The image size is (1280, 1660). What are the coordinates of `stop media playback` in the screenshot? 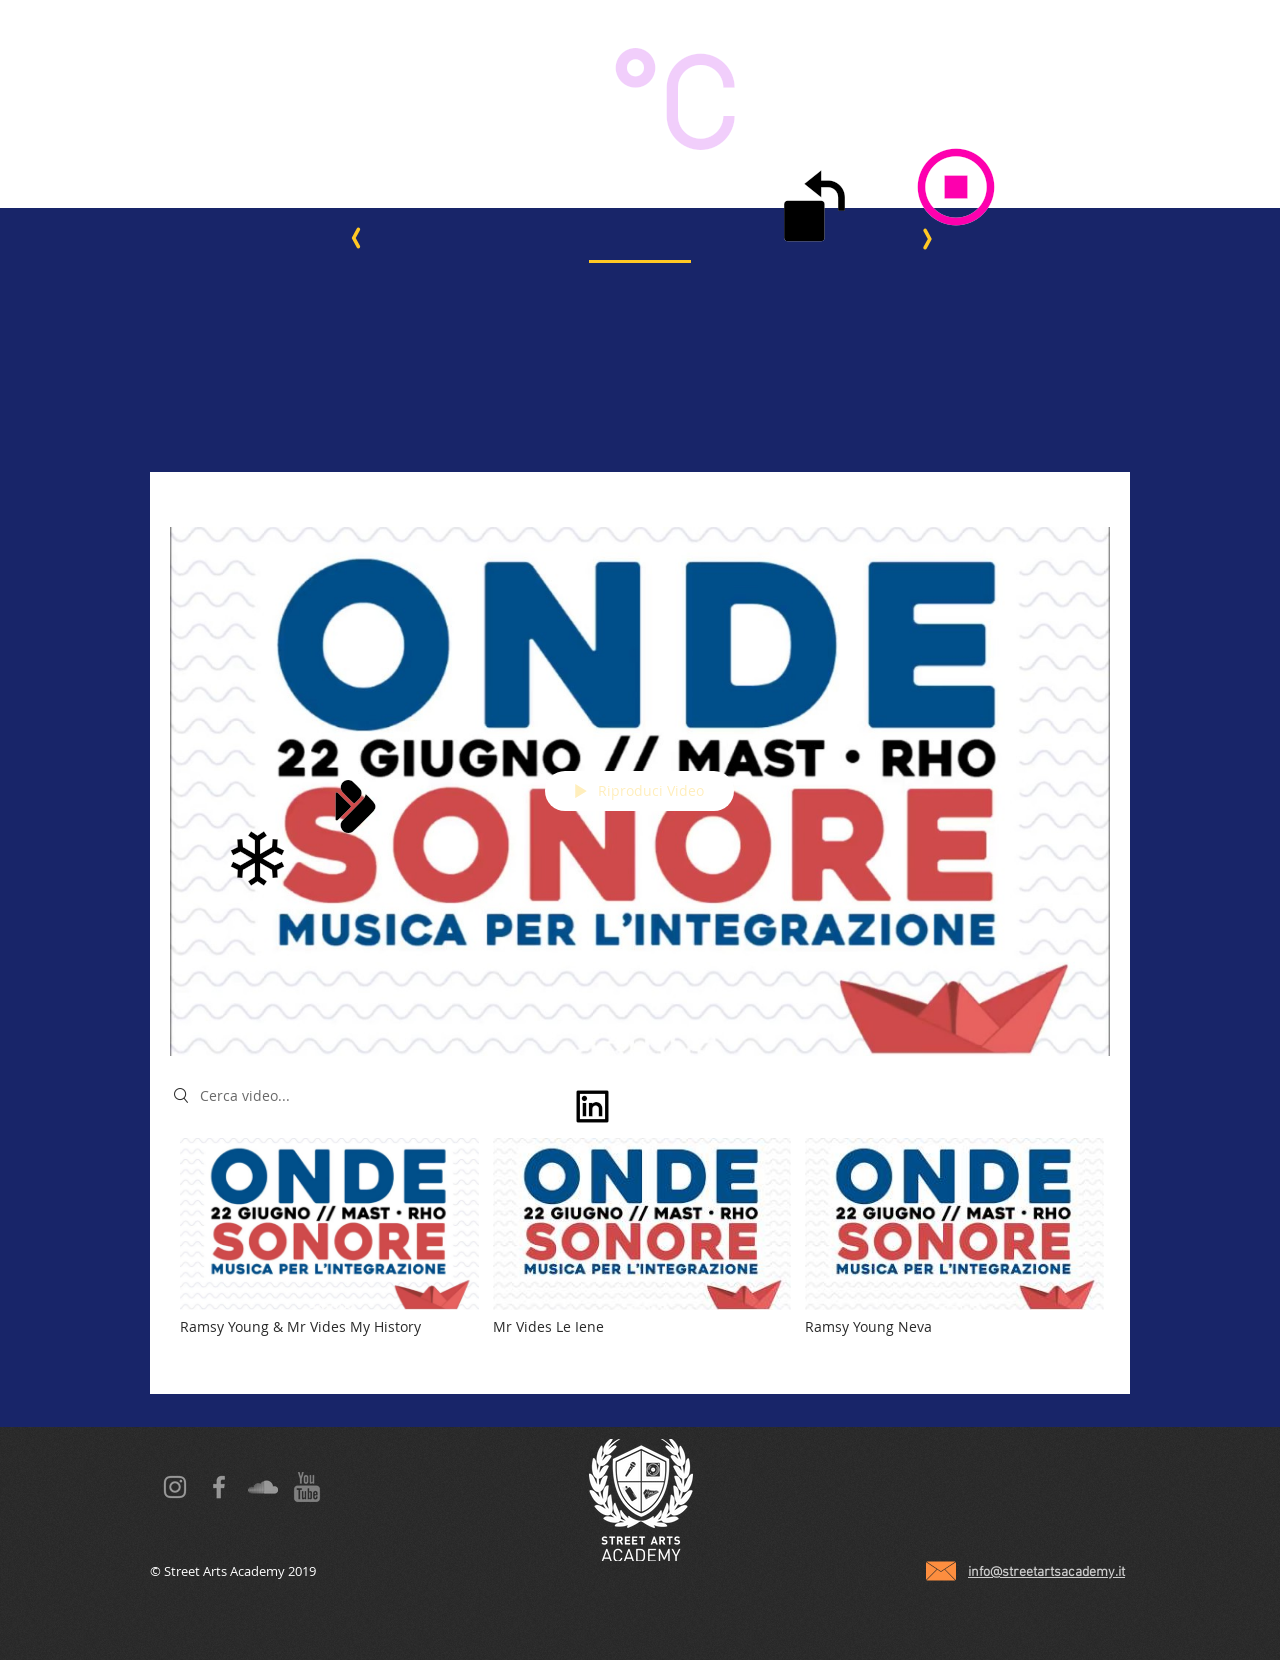 It's located at (956, 187).